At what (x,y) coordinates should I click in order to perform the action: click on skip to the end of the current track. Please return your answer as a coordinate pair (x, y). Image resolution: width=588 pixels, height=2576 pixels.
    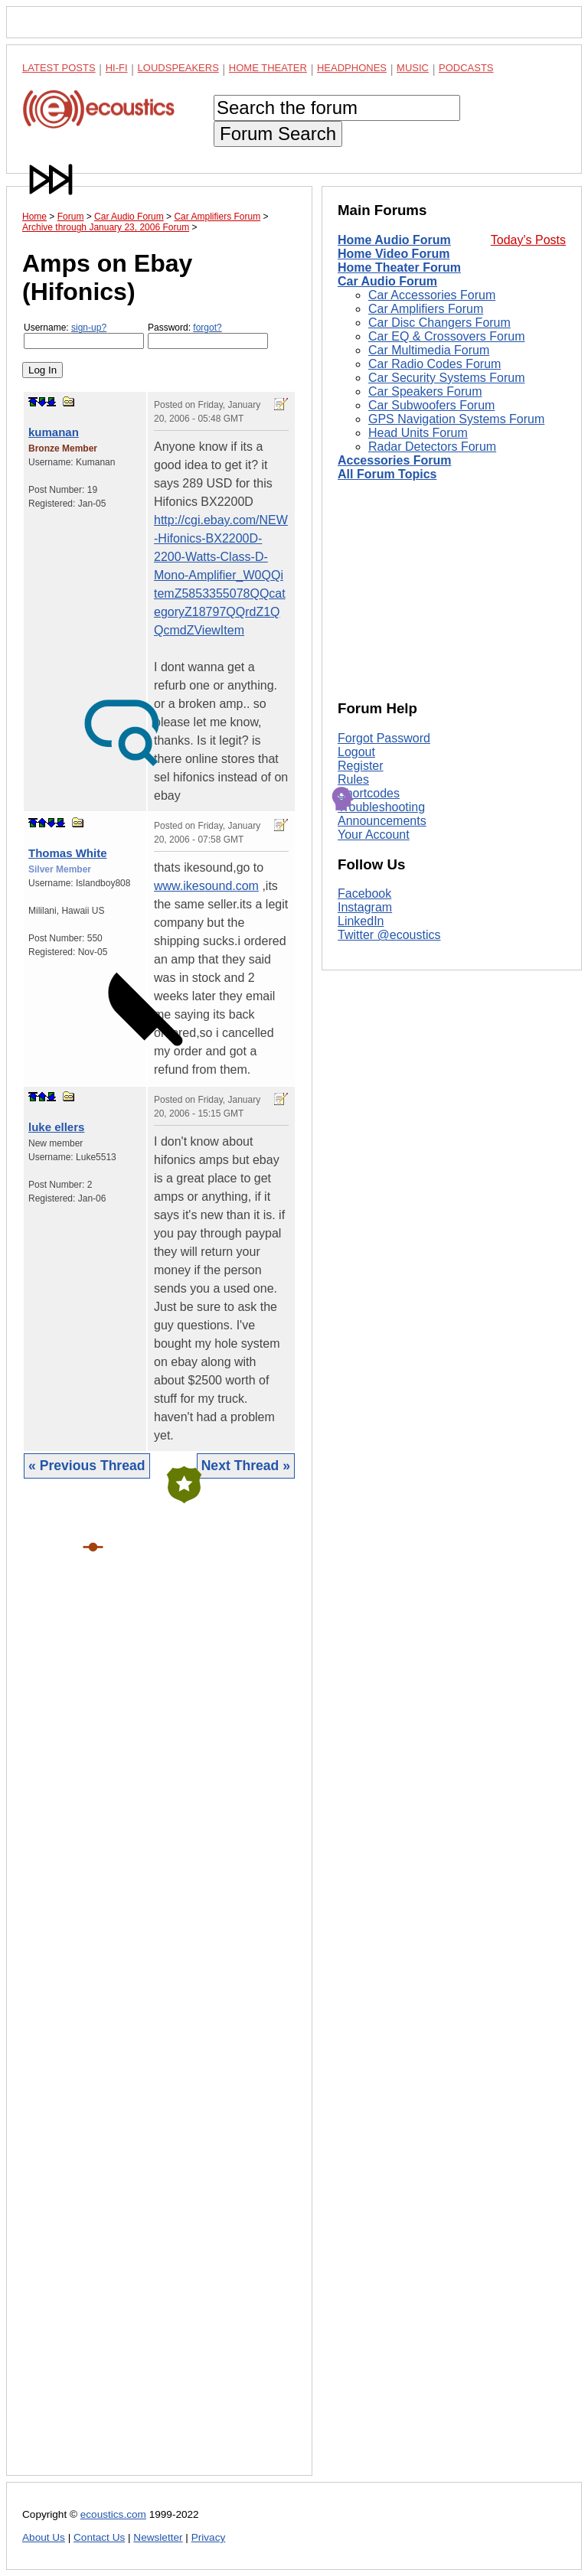
    Looking at the image, I should click on (51, 179).